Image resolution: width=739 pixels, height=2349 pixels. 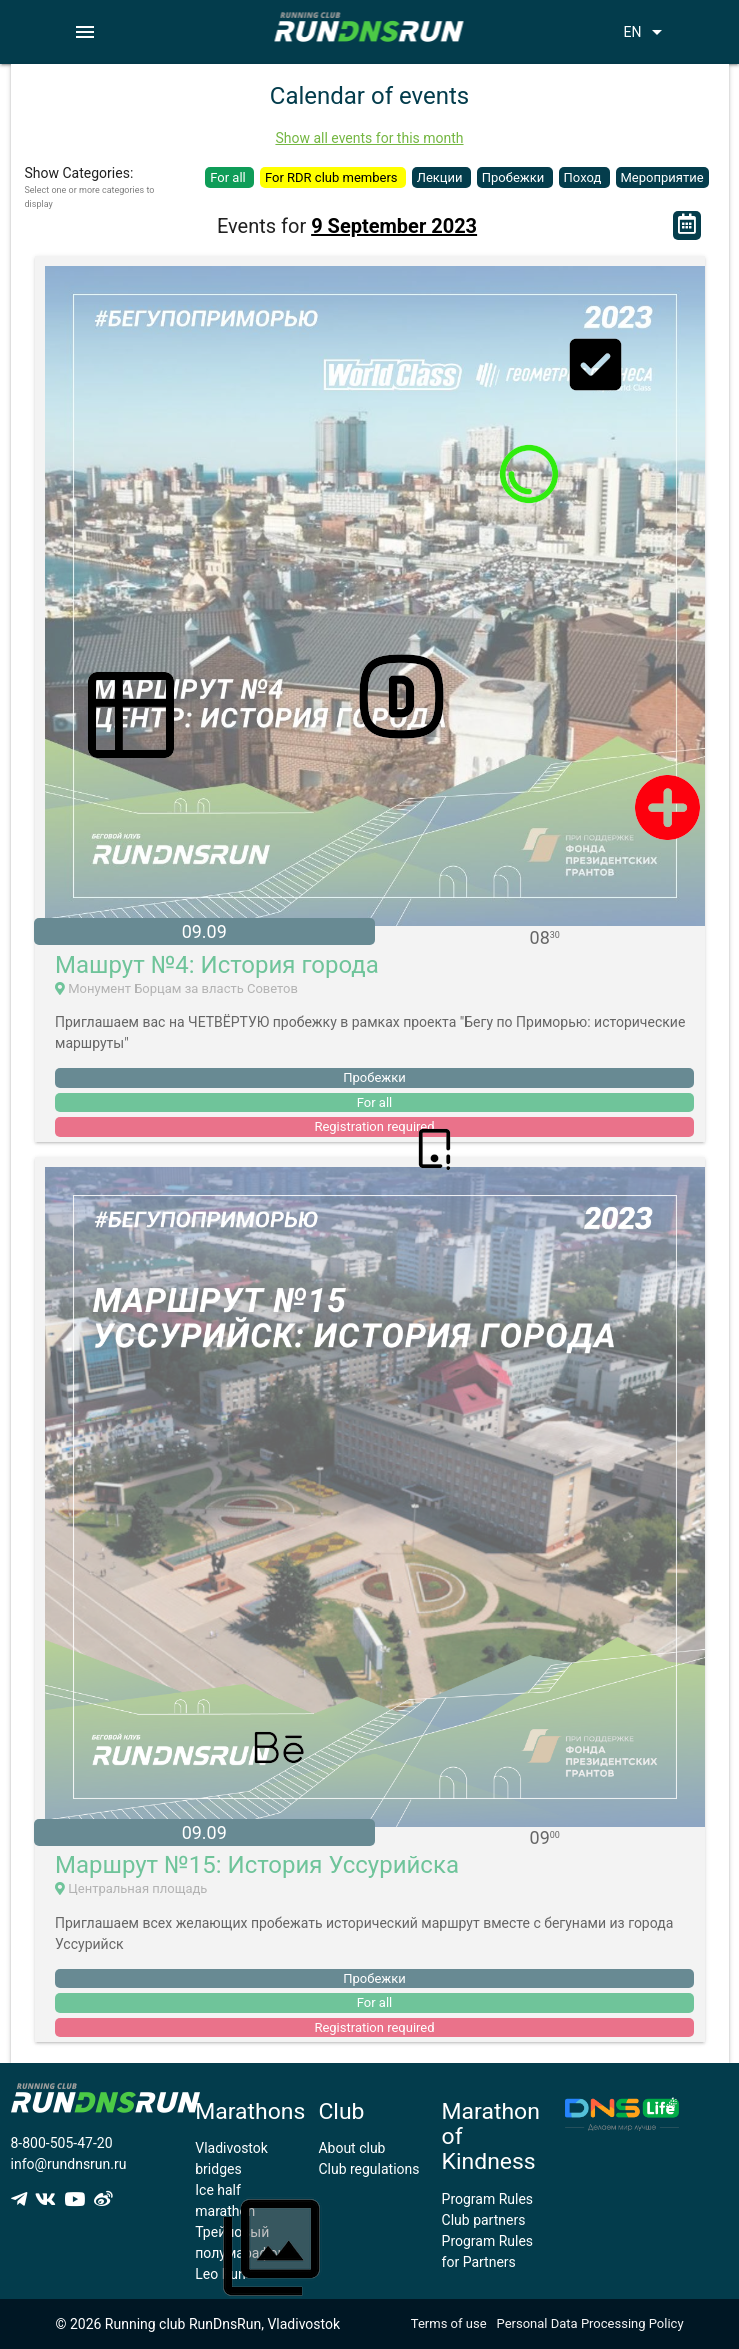 I want to click on add a new item to your feed, so click(x=667, y=807).